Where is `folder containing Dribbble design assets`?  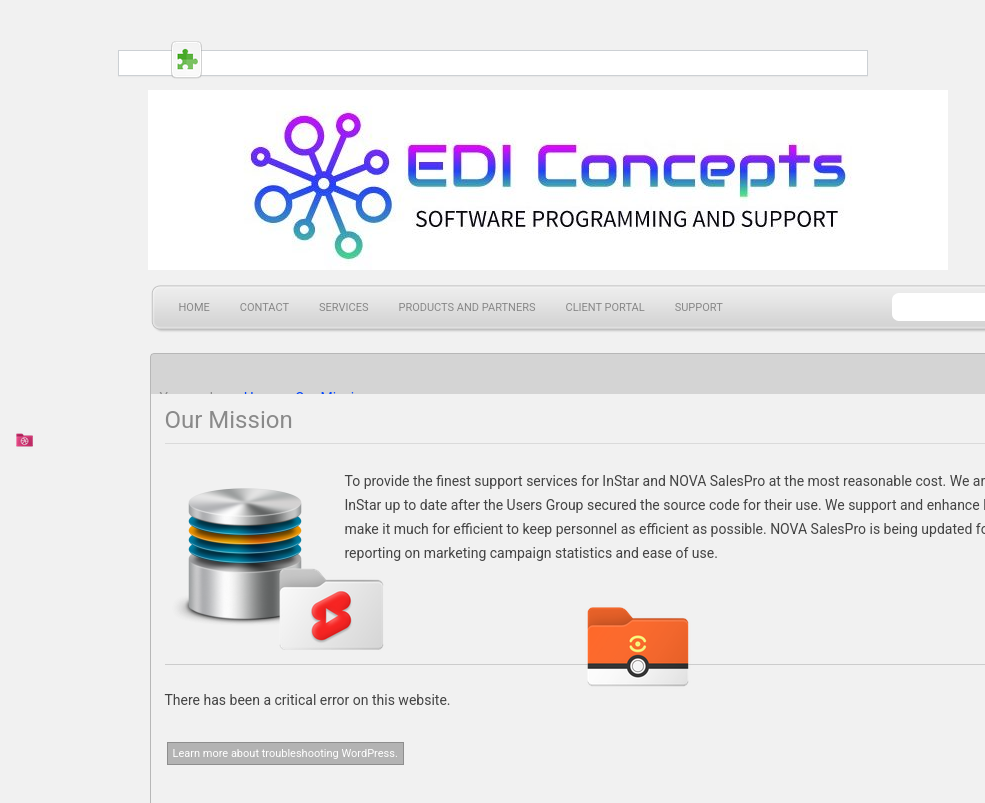 folder containing Dribbble design assets is located at coordinates (24, 440).